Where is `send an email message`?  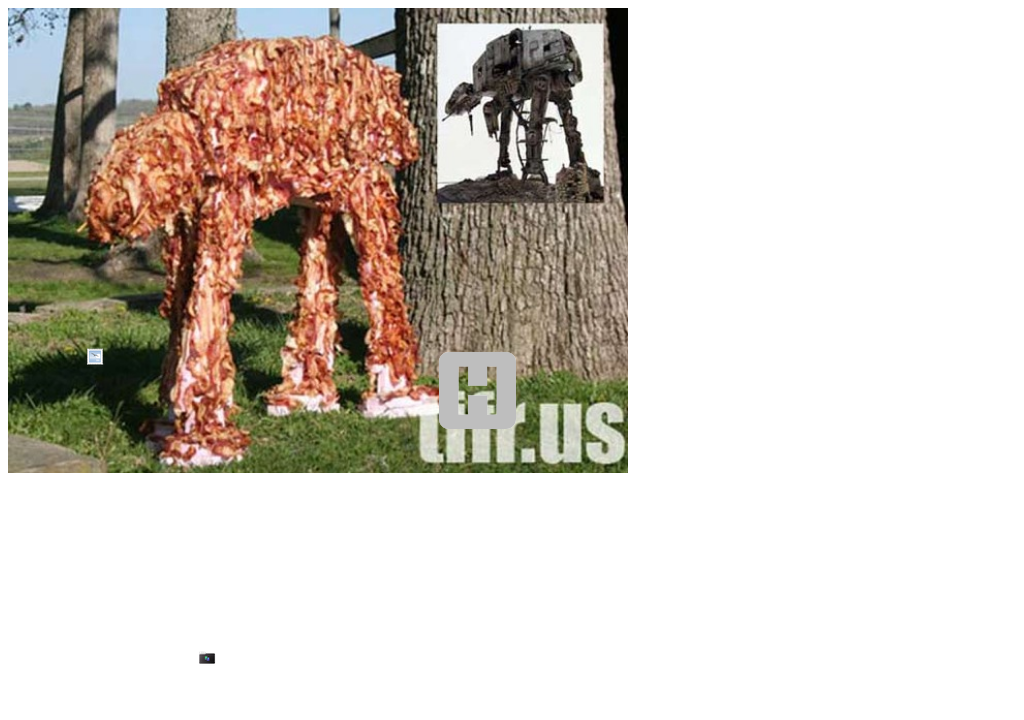 send an email message is located at coordinates (95, 357).